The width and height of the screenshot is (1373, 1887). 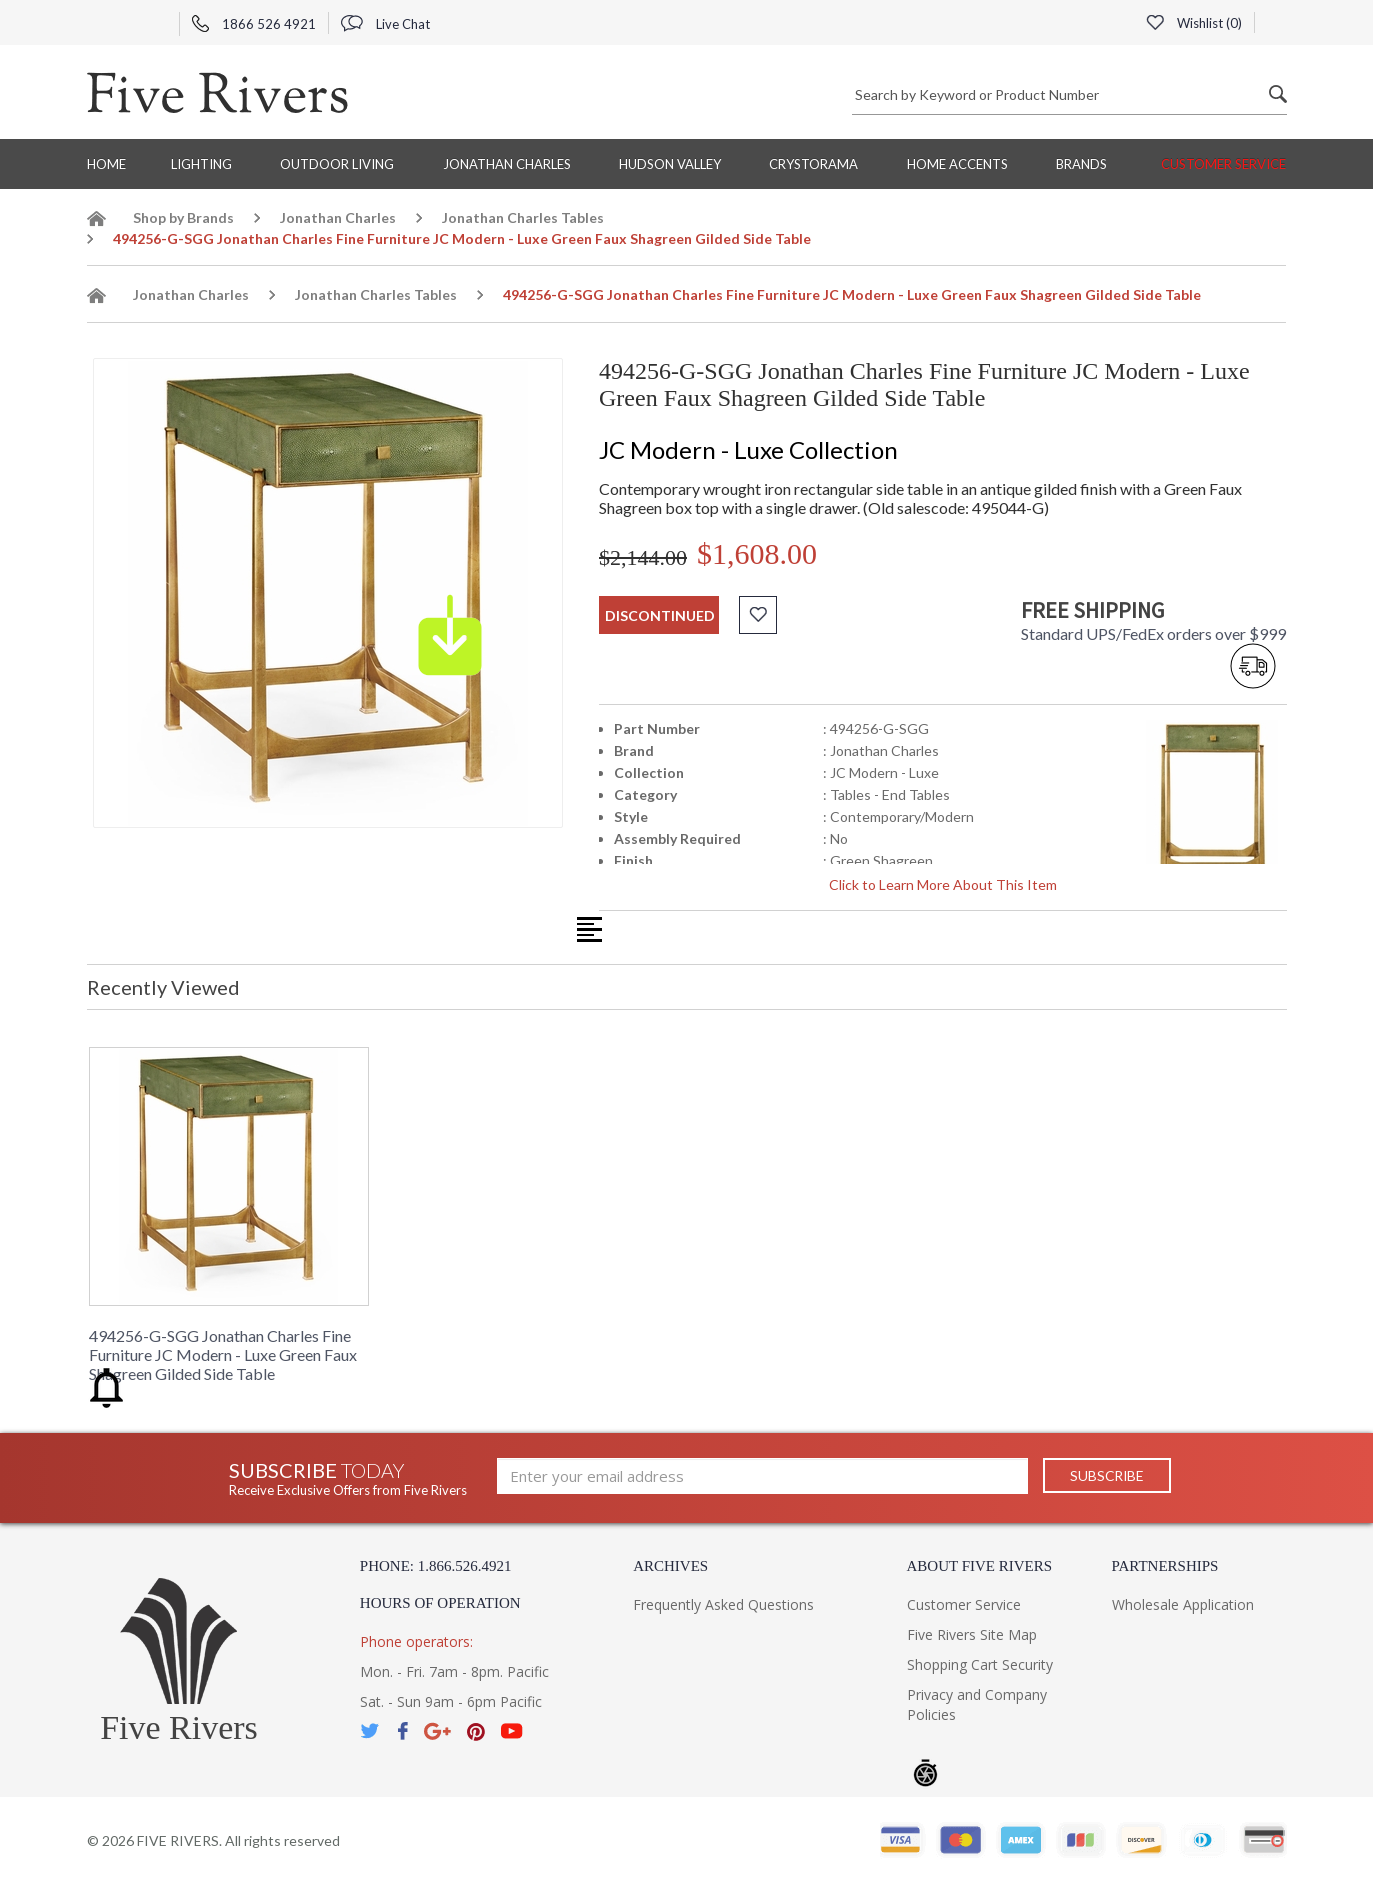 What do you see at coordinates (106, 1387) in the screenshot?
I see `view notifications` at bounding box center [106, 1387].